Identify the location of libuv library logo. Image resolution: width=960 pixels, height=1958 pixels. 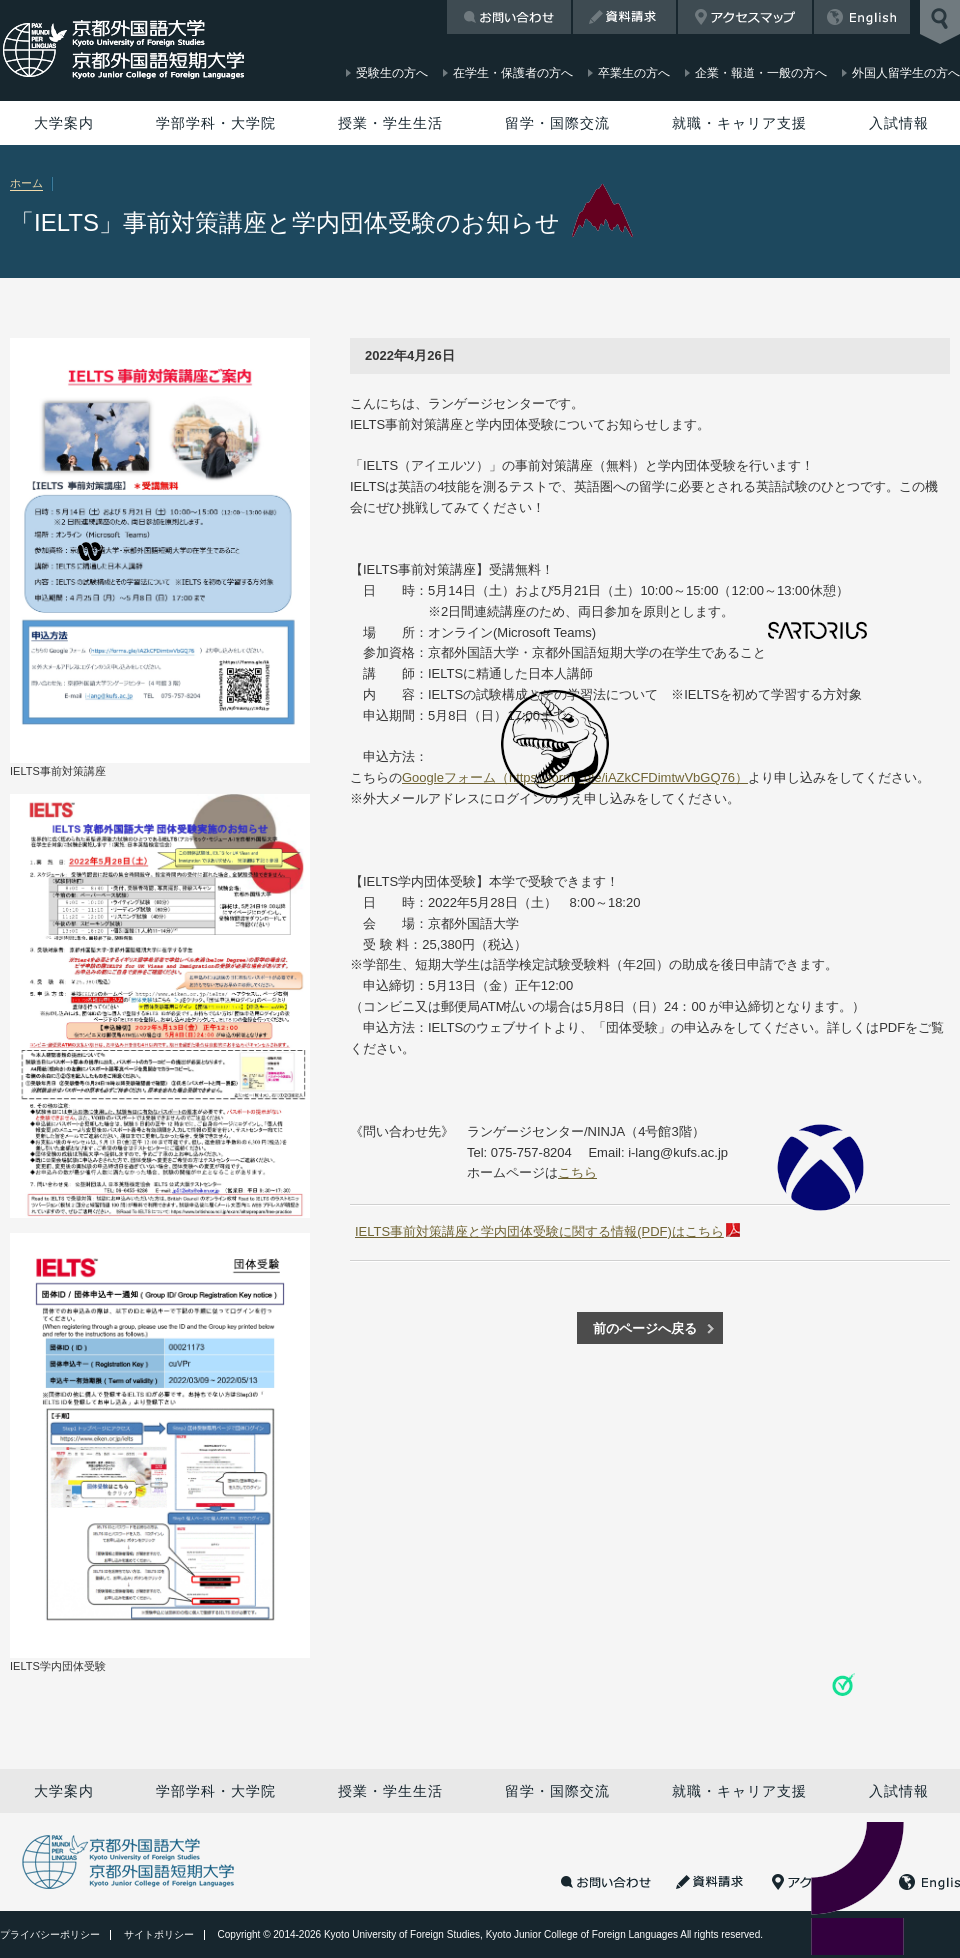
(555, 744).